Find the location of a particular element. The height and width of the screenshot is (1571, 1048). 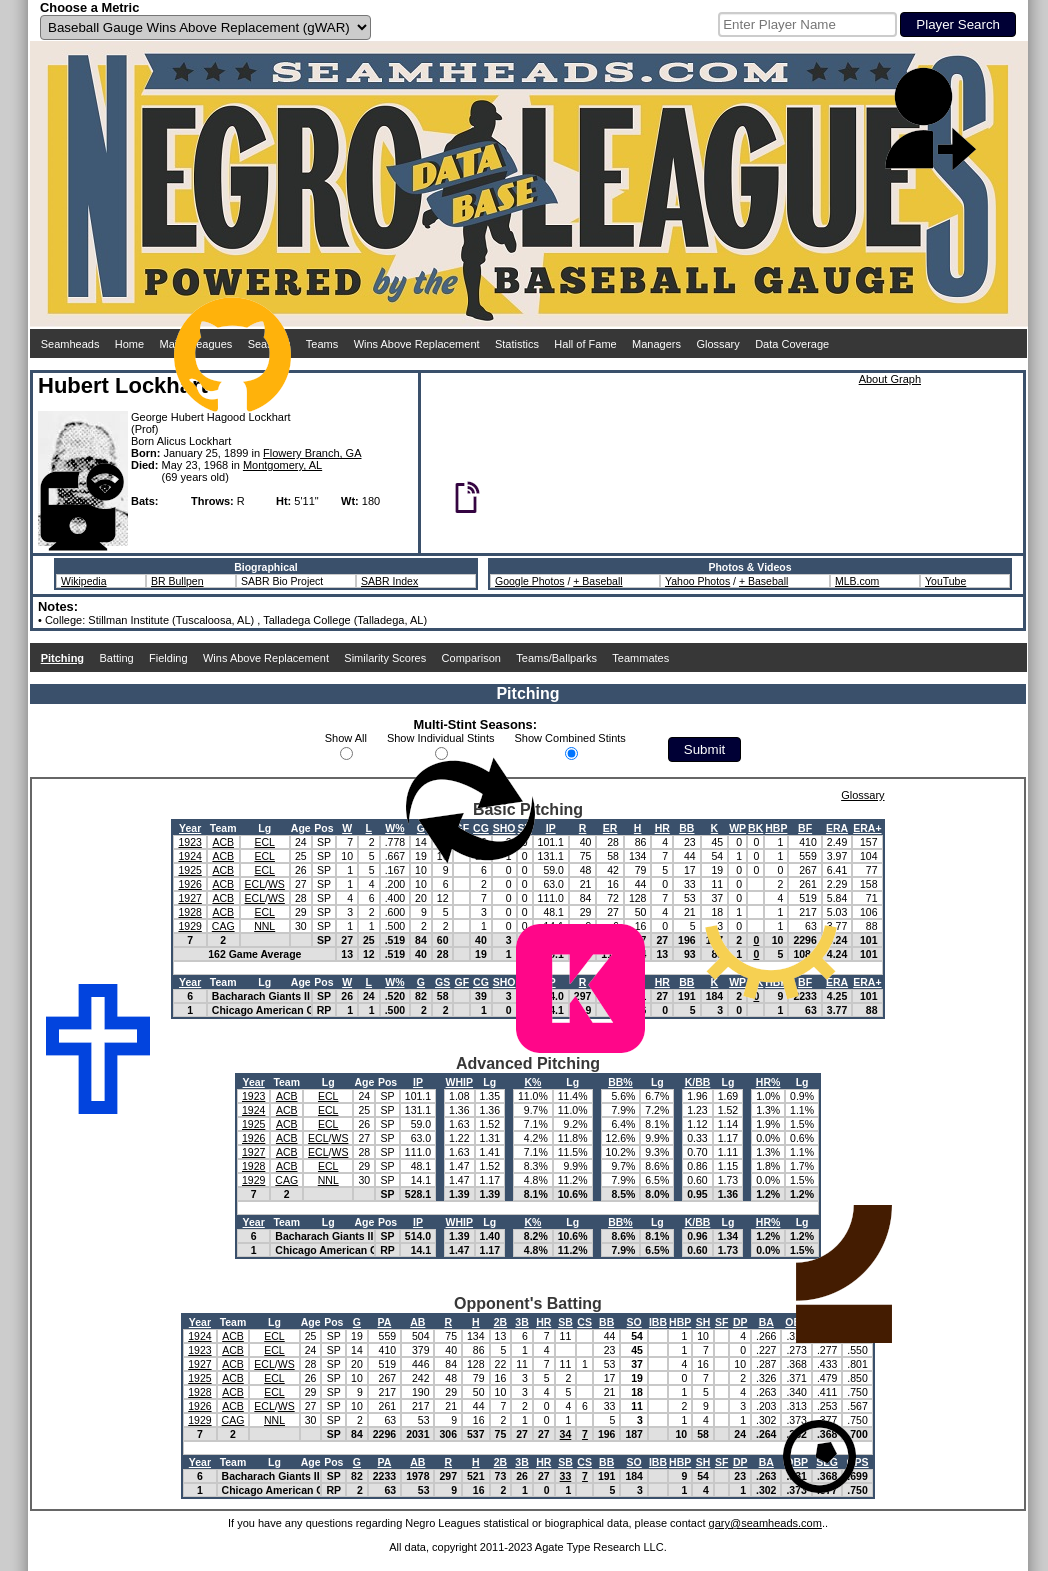

kashflow accounting software logo is located at coordinates (470, 810).